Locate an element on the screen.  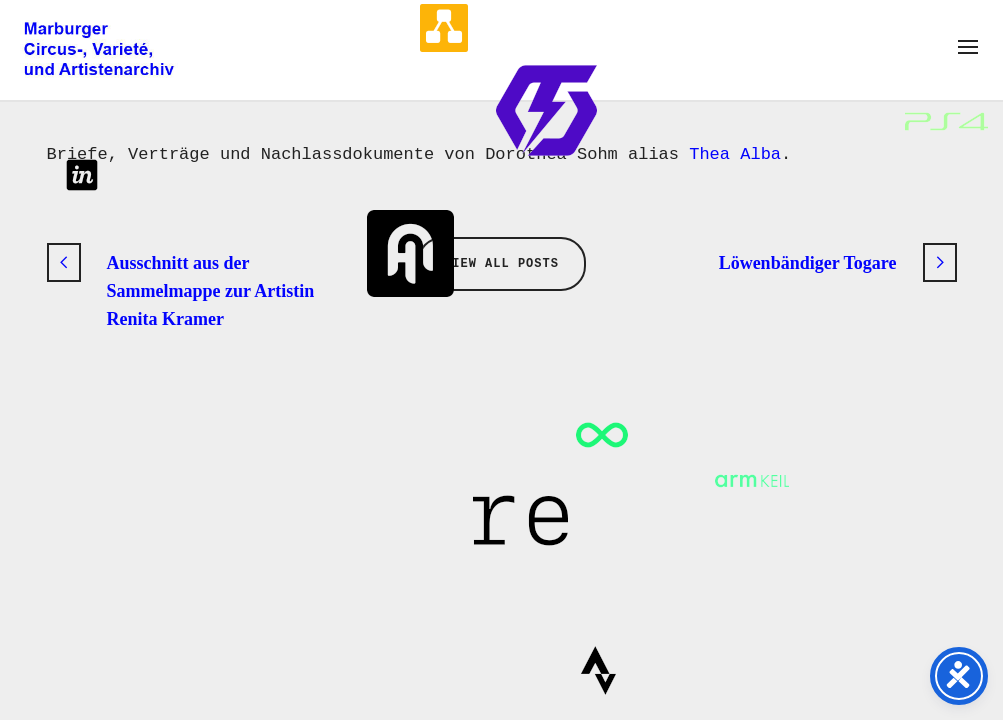
arm keil brand logo is located at coordinates (752, 481).